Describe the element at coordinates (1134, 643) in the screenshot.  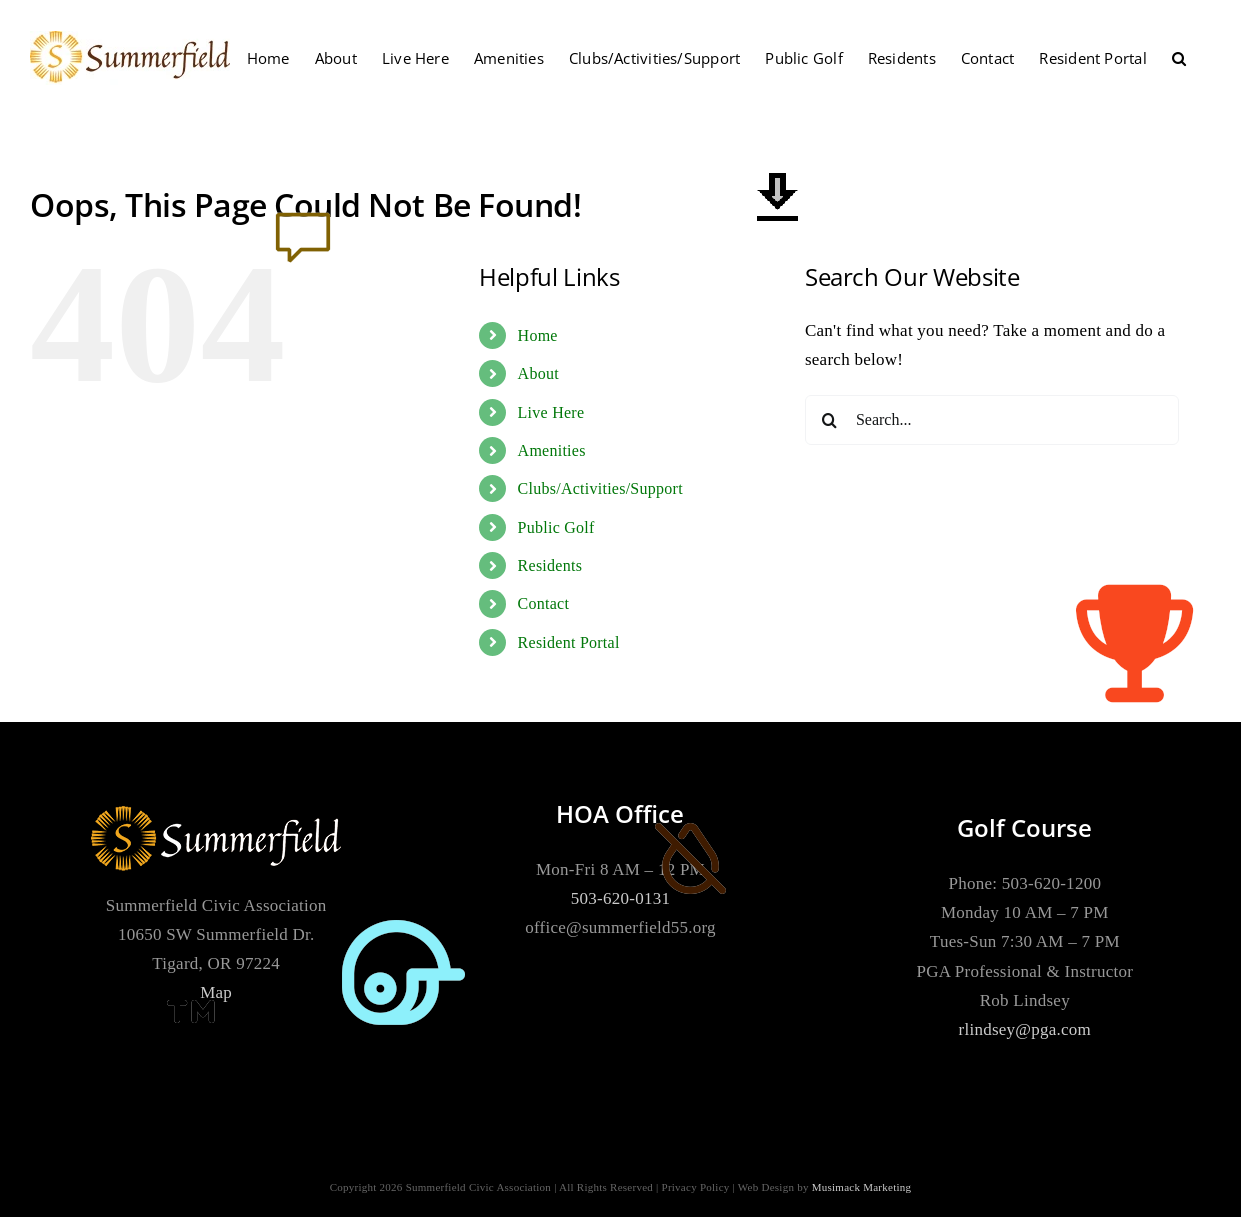
I see `view achievements or awards` at that location.